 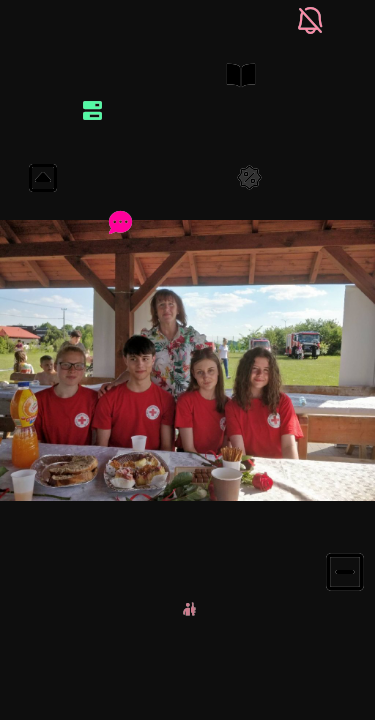 What do you see at coordinates (241, 76) in the screenshot?
I see `open your library or reading list` at bounding box center [241, 76].